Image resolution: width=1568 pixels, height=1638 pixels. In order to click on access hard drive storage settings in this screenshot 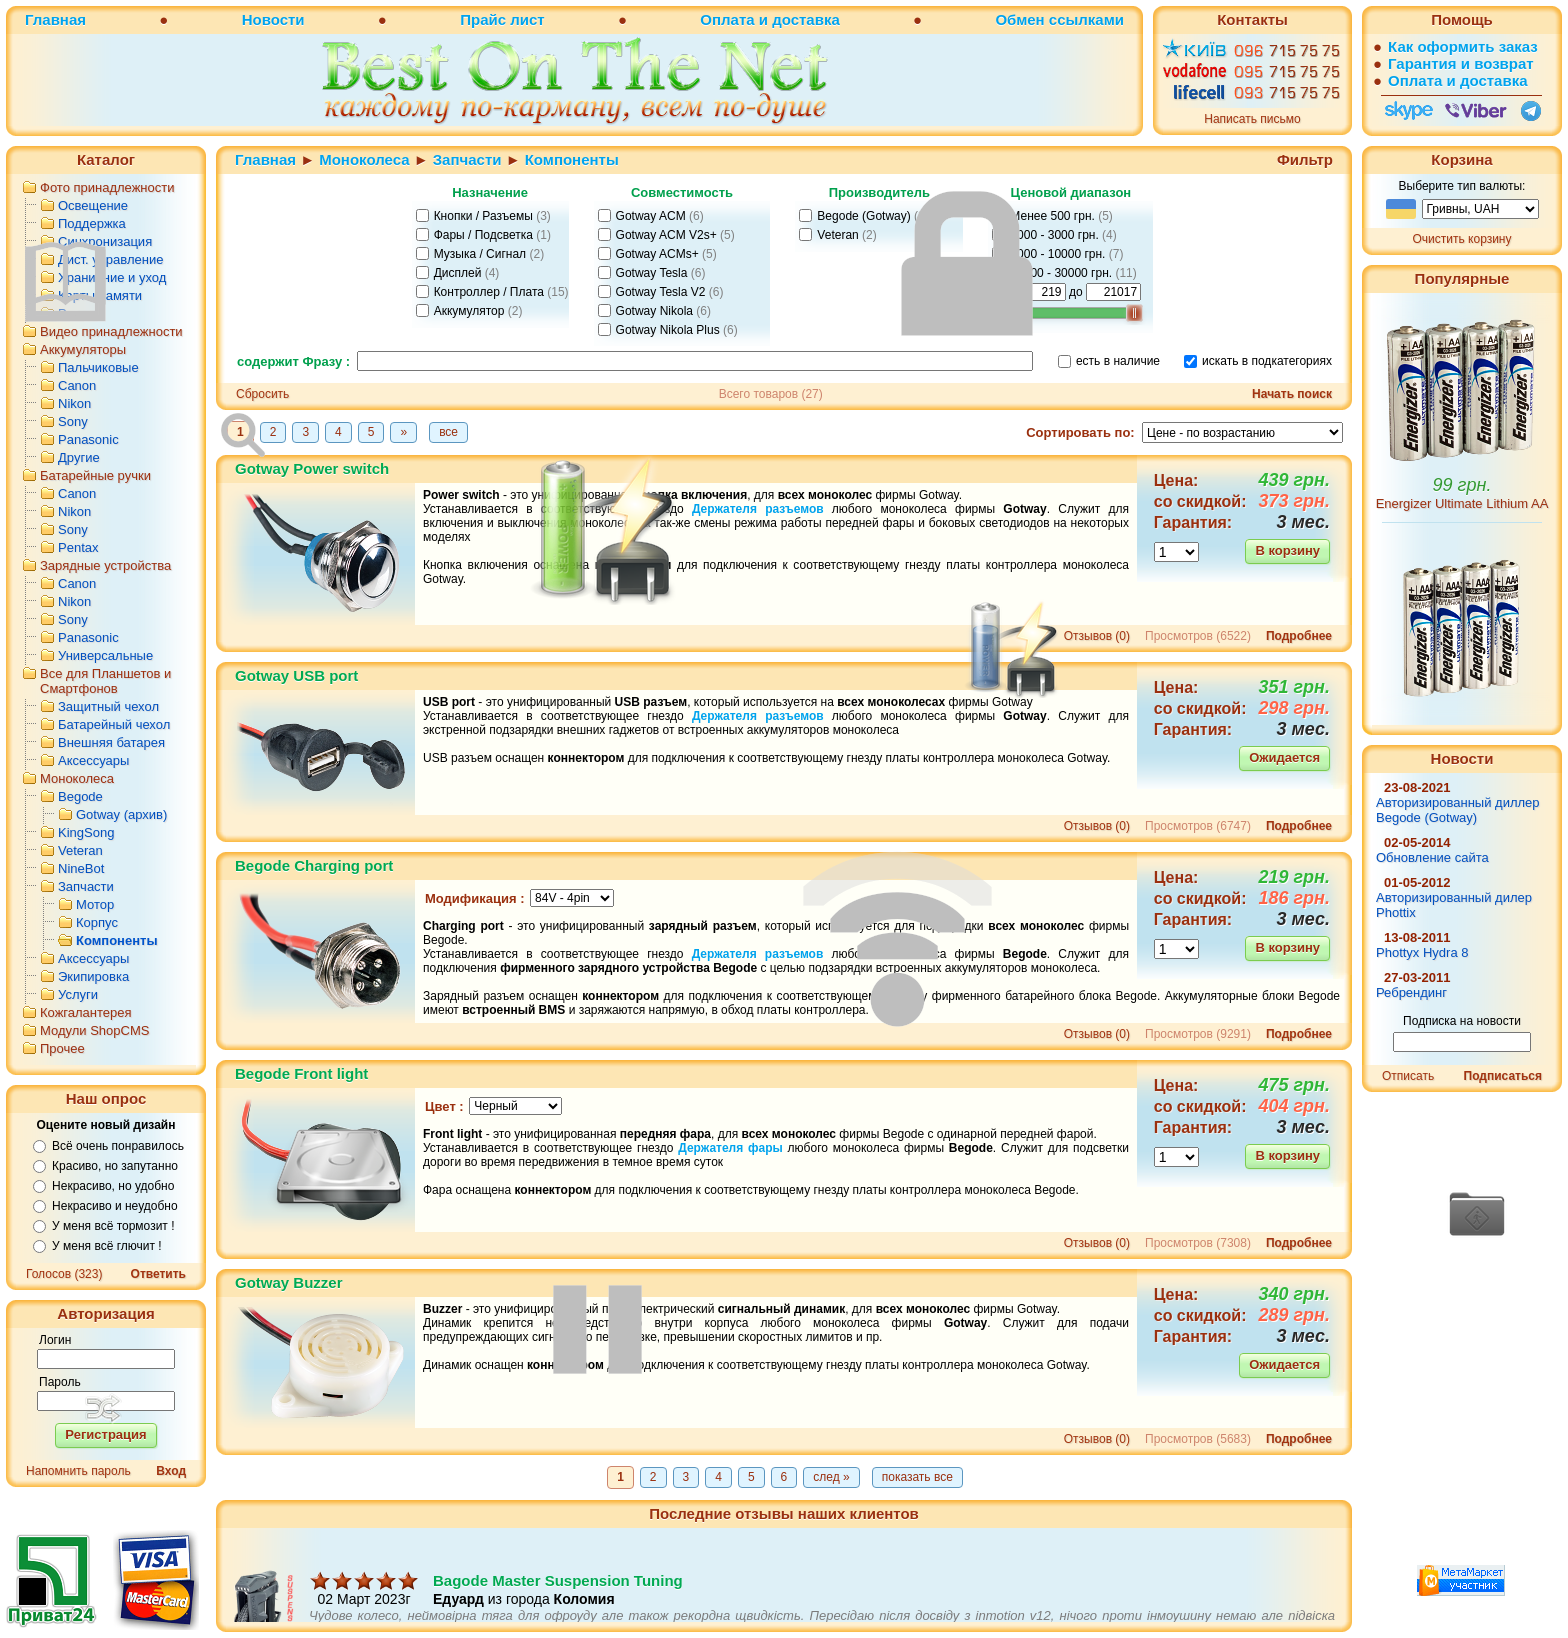, I will do `click(339, 1170)`.